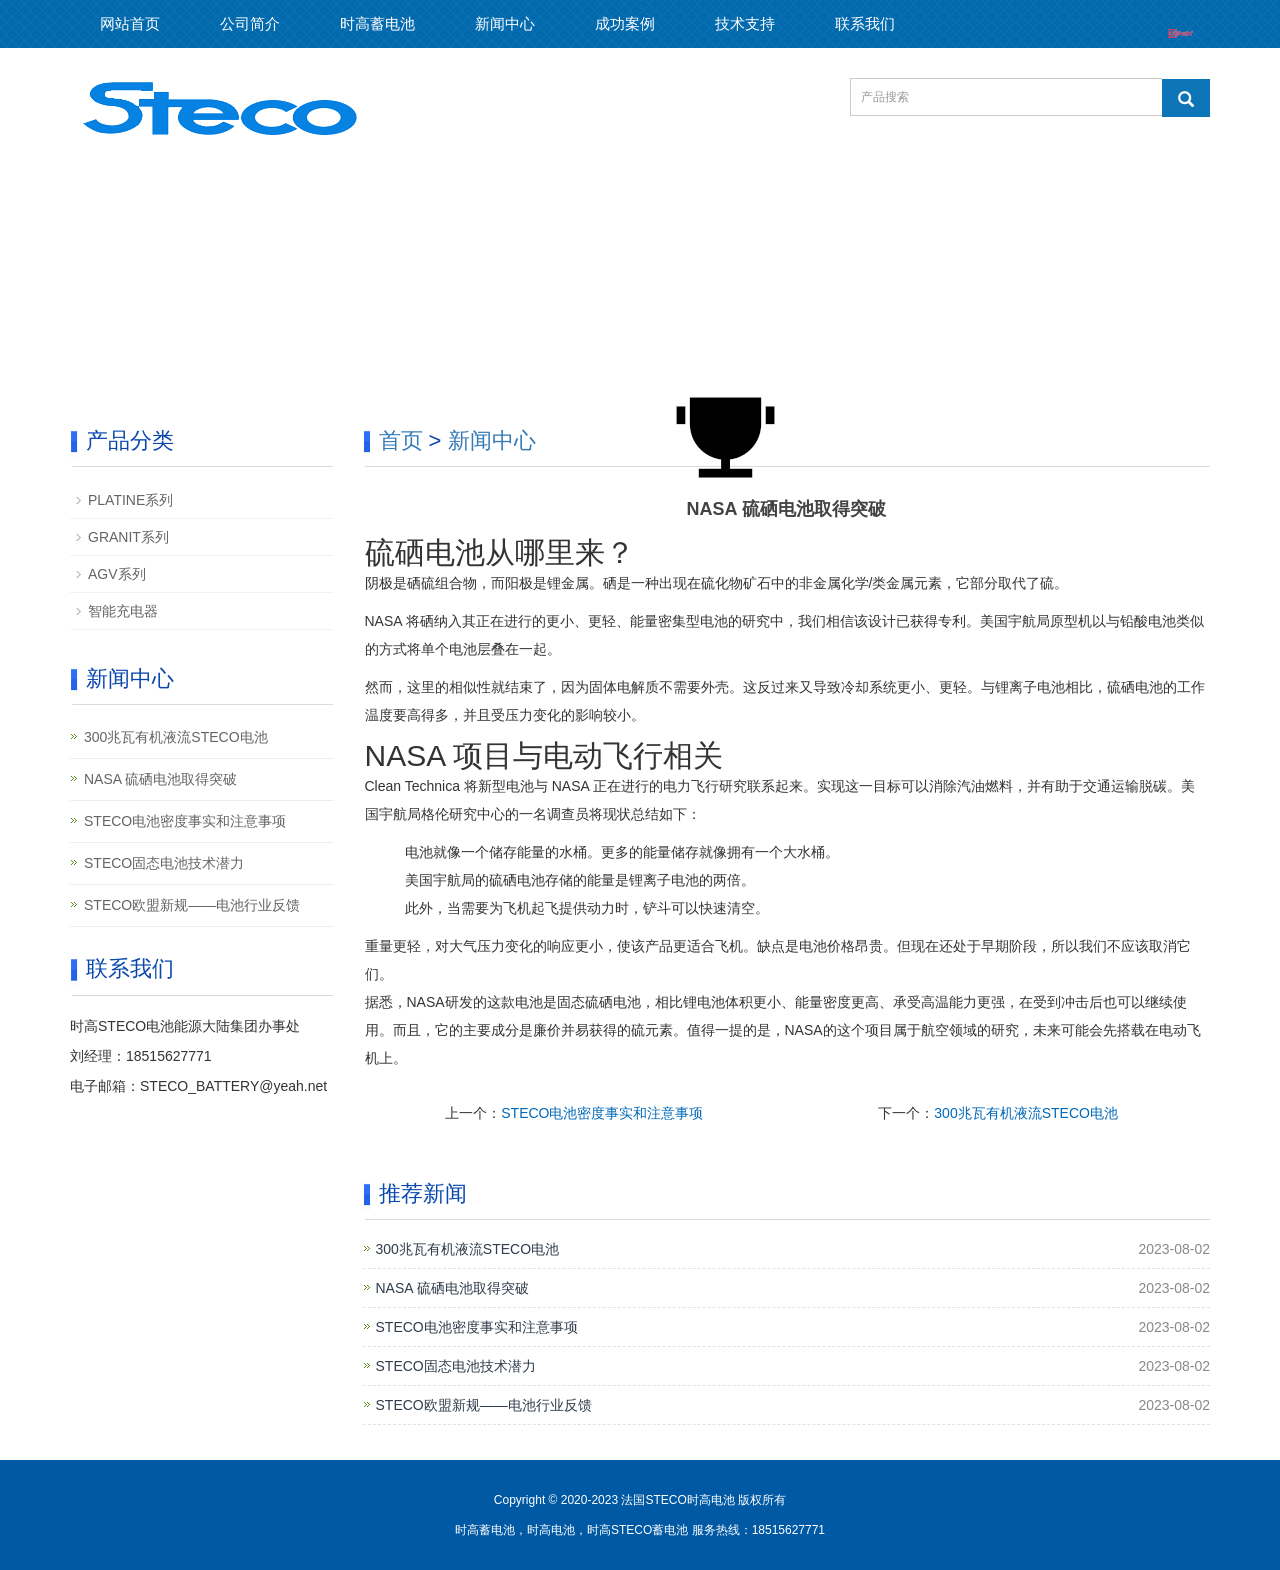  I want to click on view achievements or awards, so click(725, 437).